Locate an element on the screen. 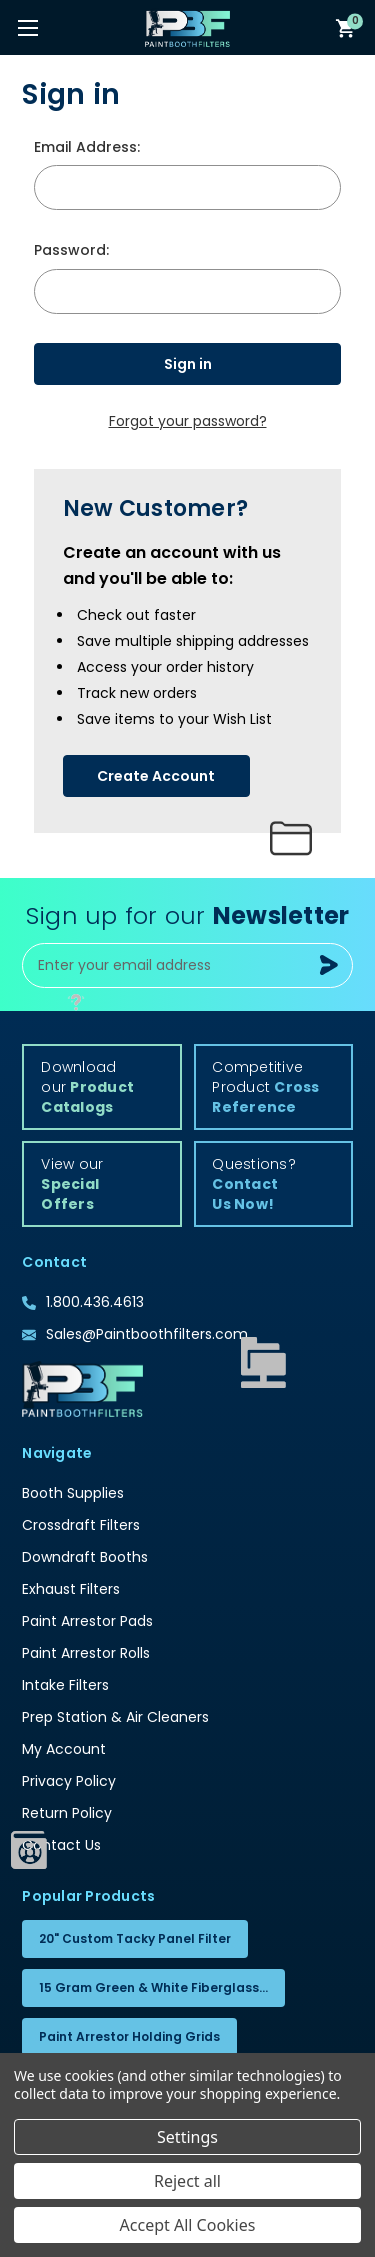 This screenshot has width=375, height=2257. access a remote or network folder is located at coordinates (266, 1362).